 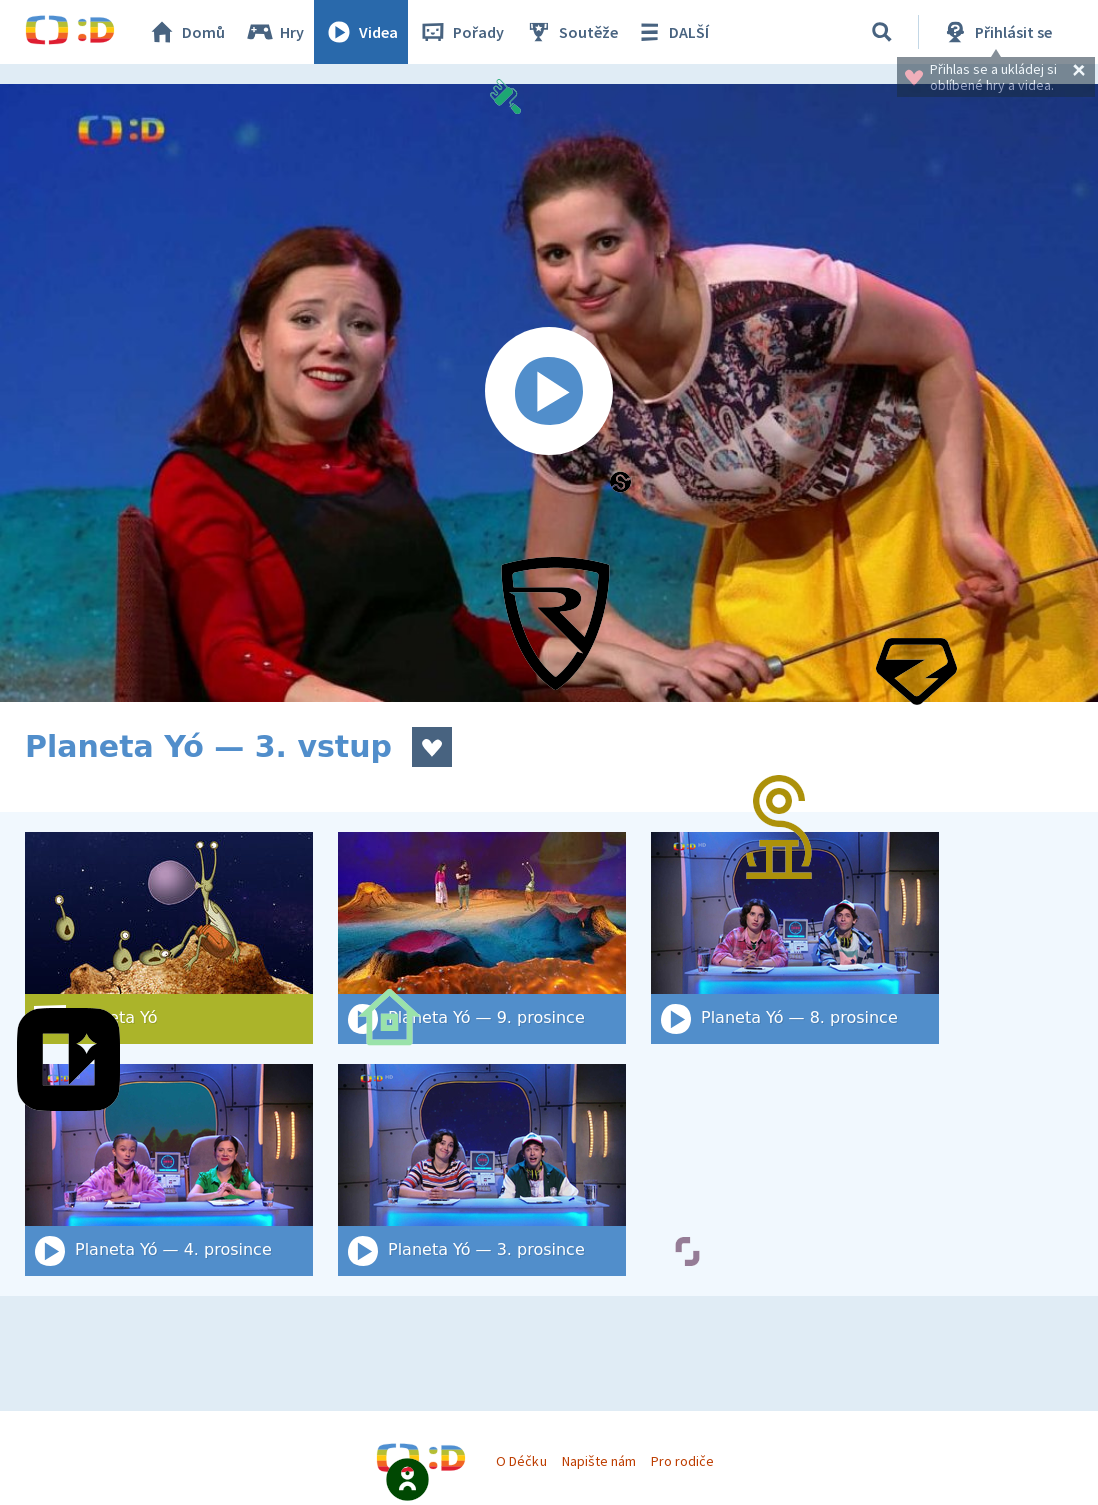 I want to click on zod typescript validation library logo, so click(x=916, y=671).